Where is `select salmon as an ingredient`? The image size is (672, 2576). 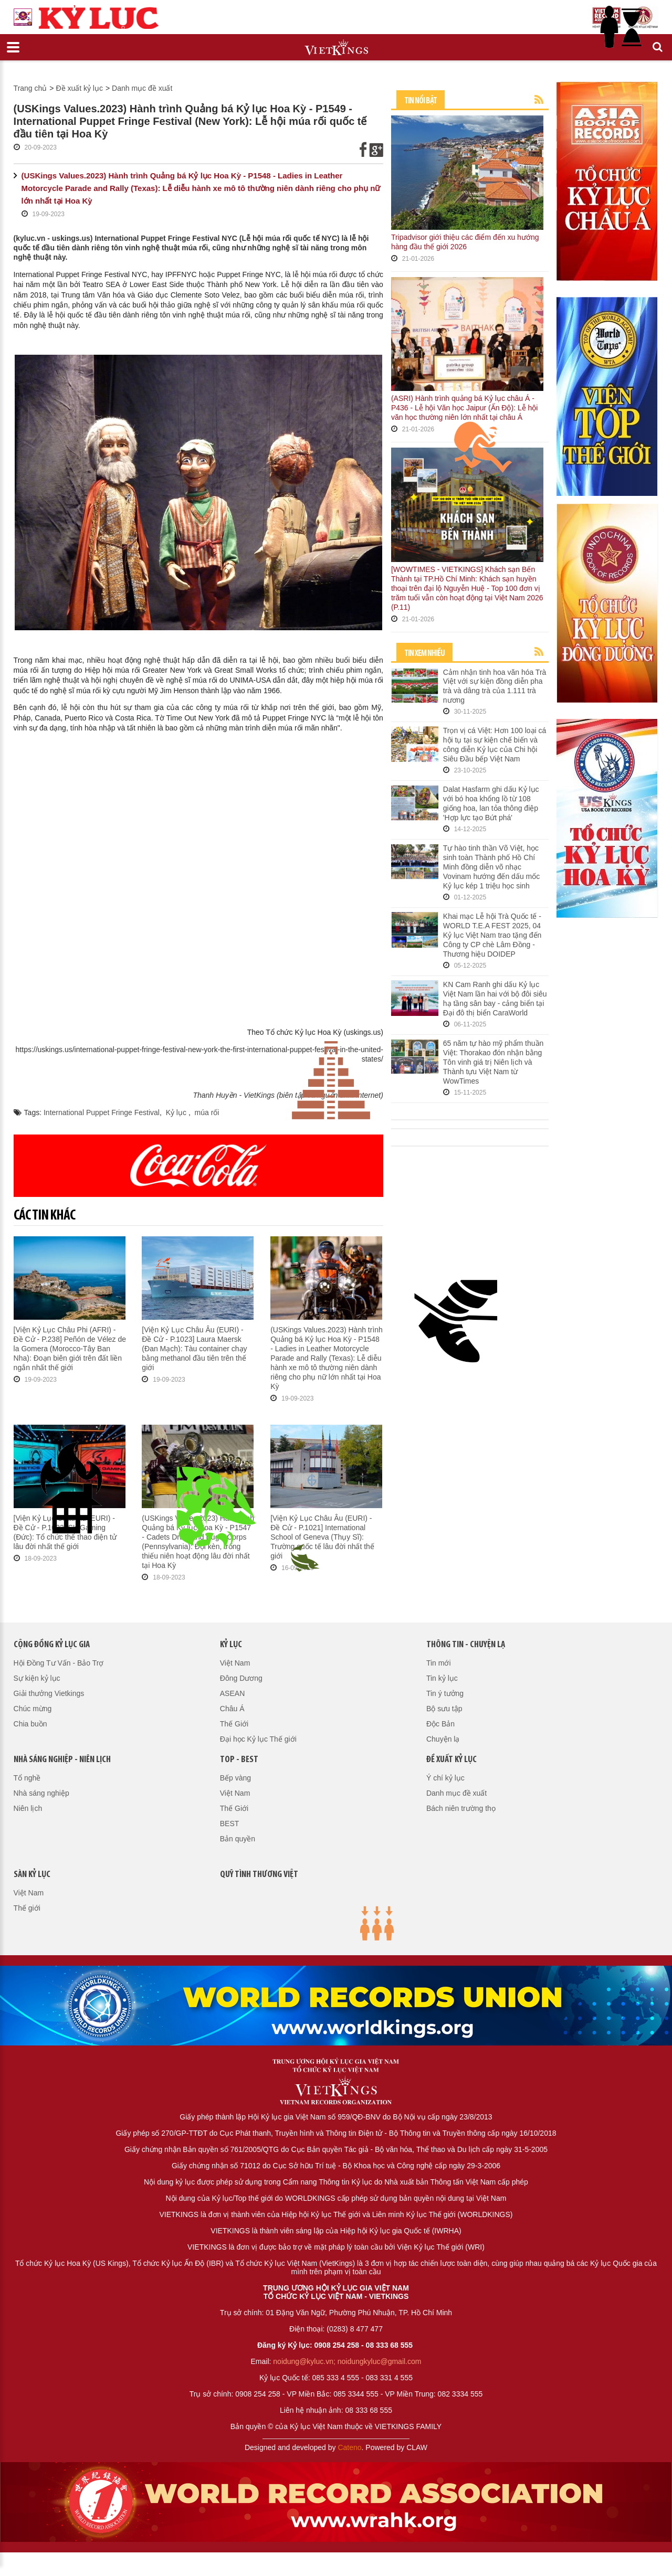
select salmon as an ingredient is located at coordinates (305, 1557).